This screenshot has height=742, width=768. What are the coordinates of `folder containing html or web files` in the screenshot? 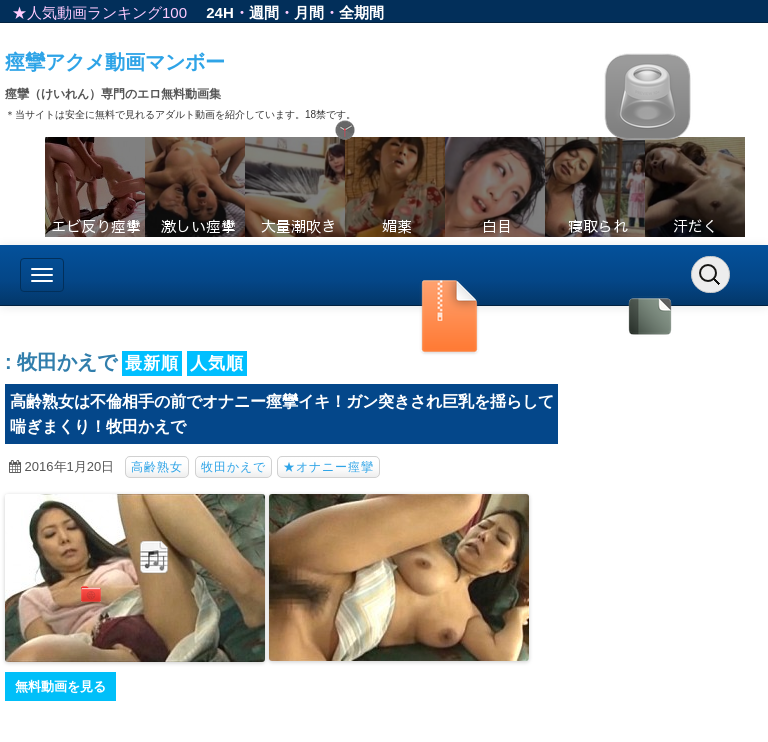 It's located at (91, 594).